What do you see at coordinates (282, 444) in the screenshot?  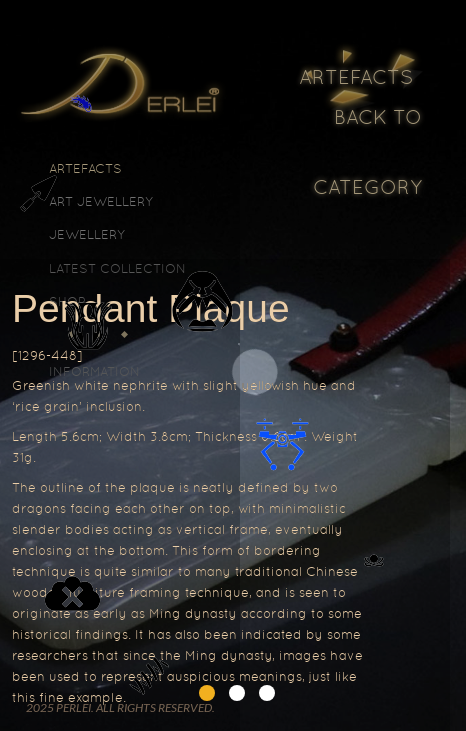 I see `track your drone delivery status` at bounding box center [282, 444].